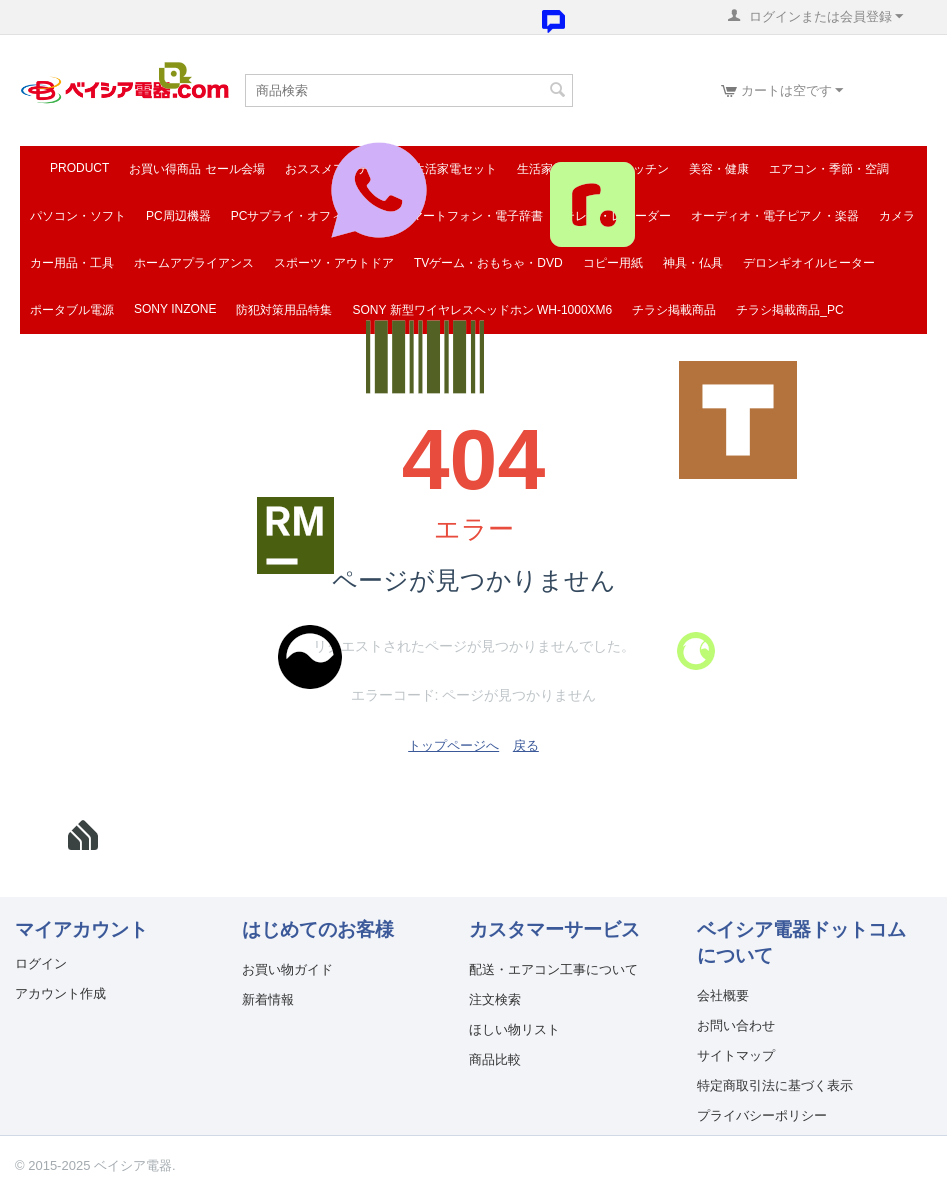  Describe the element at coordinates (592, 204) in the screenshot. I see `open roadmap.sh website or app` at that location.